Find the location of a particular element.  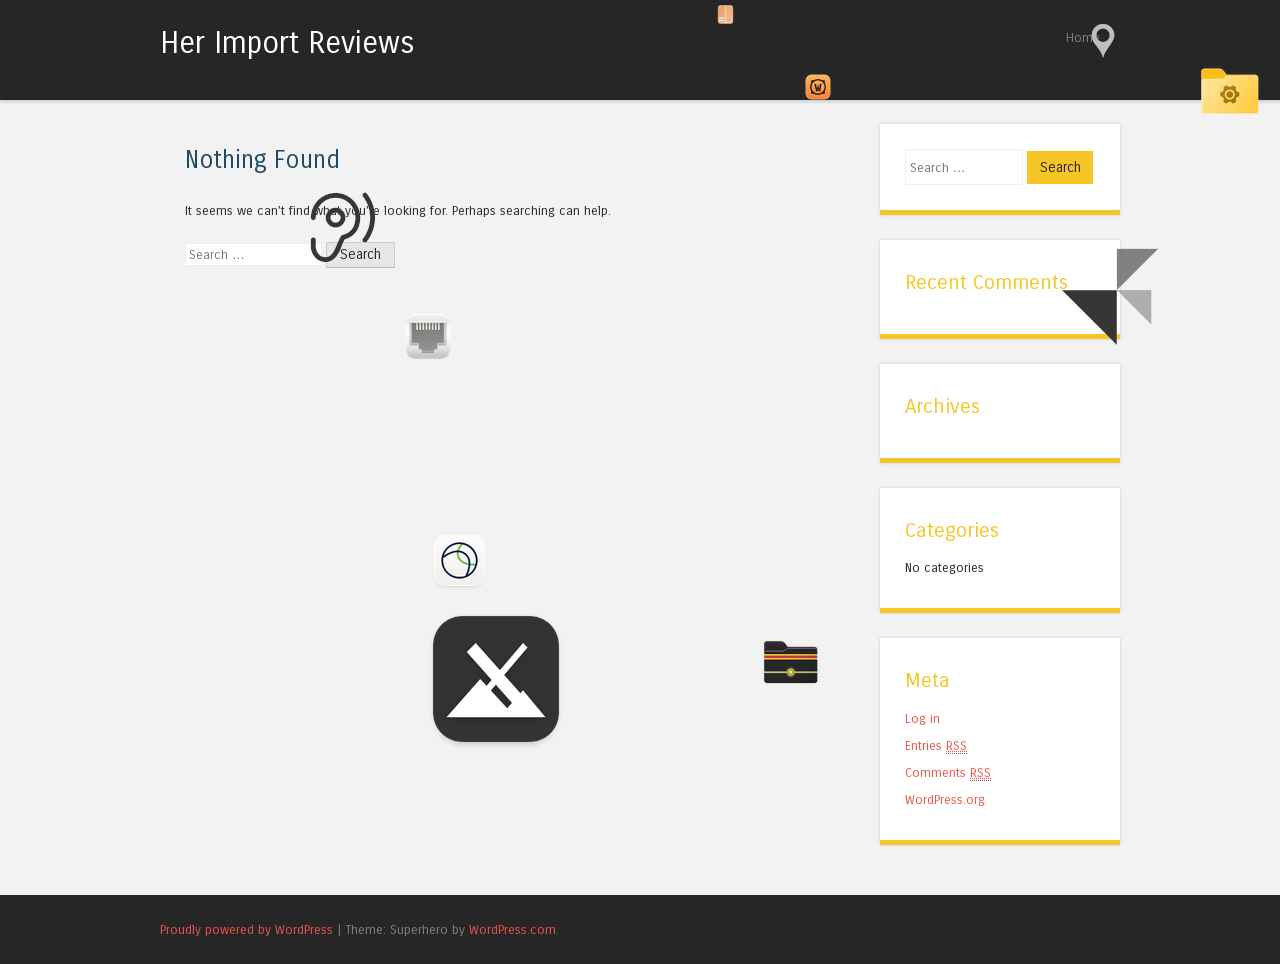

open the adwaita demo application is located at coordinates (1110, 297).